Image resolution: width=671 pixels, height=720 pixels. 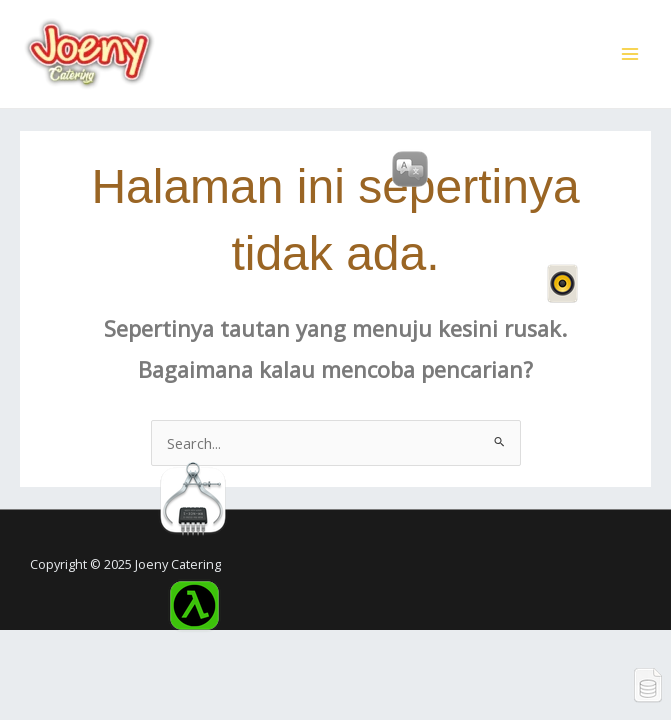 What do you see at coordinates (194, 605) in the screenshot?
I see `launch half-life: opposing force game` at bounding box center [194, 605].